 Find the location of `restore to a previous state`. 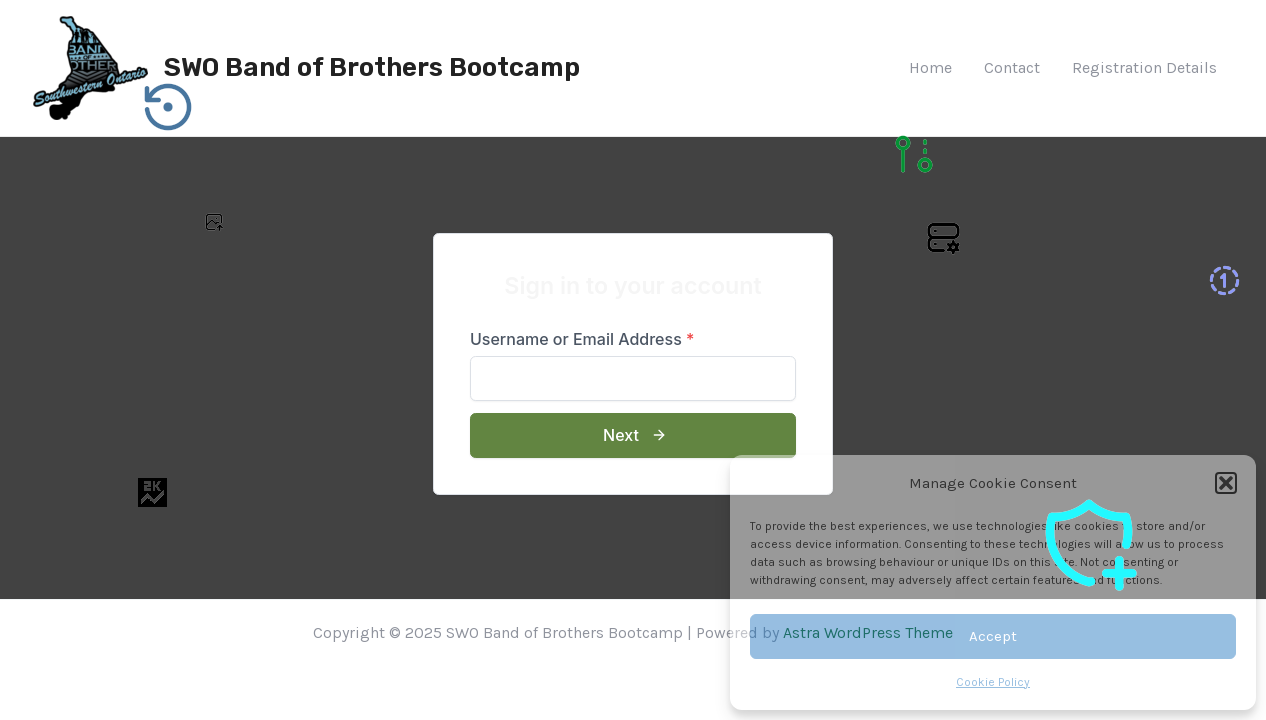

restore to a previous state is located at coordinates (168, 107).